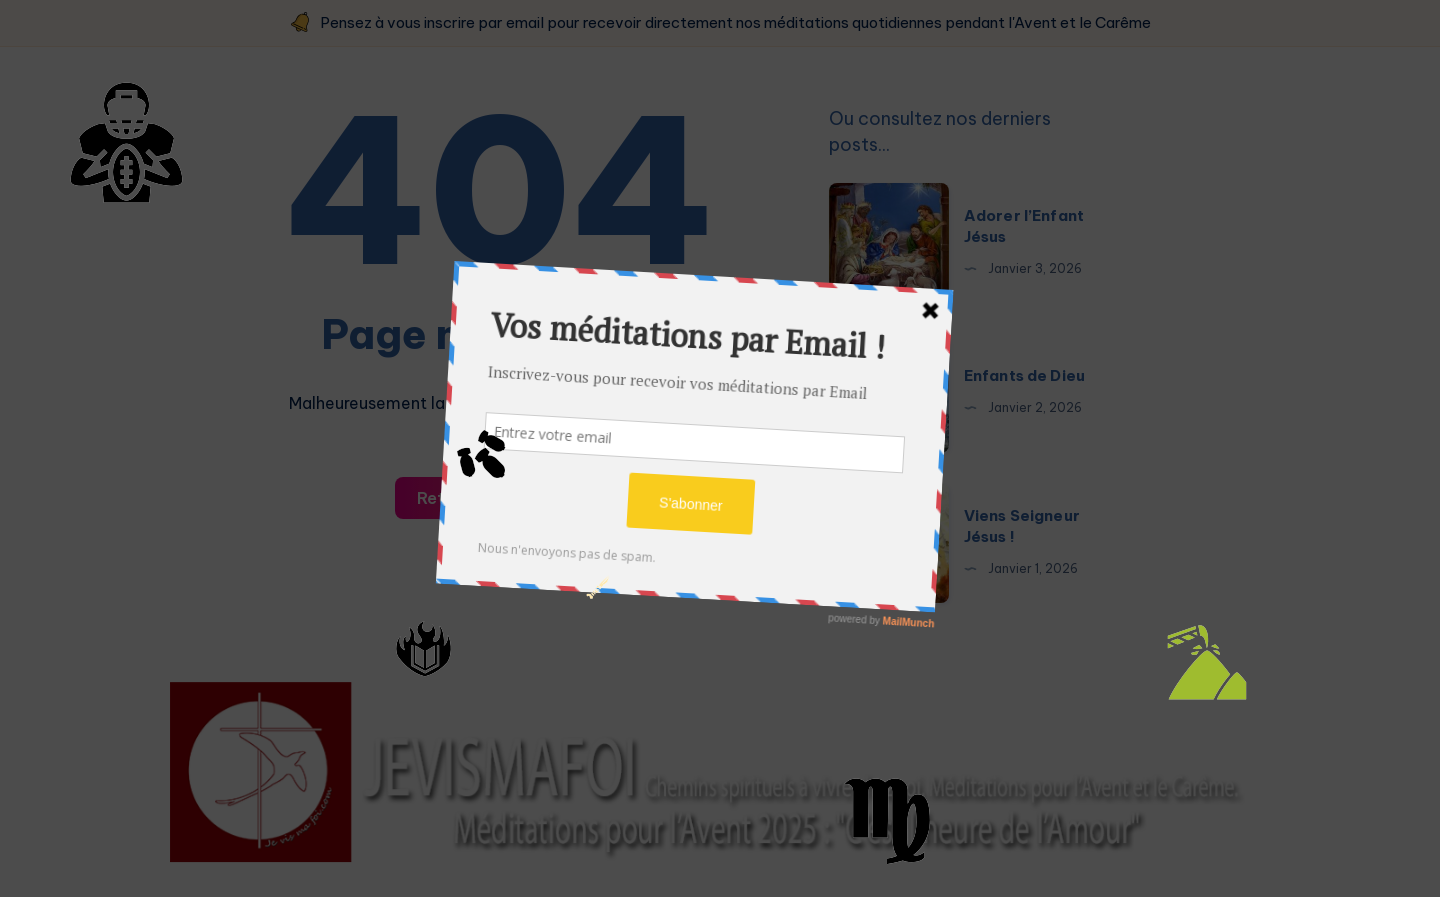  Describe the element at coordinates (481, 454) in the screenshot. I see `initiate an airstrike or bombing attack in-game` at that location.